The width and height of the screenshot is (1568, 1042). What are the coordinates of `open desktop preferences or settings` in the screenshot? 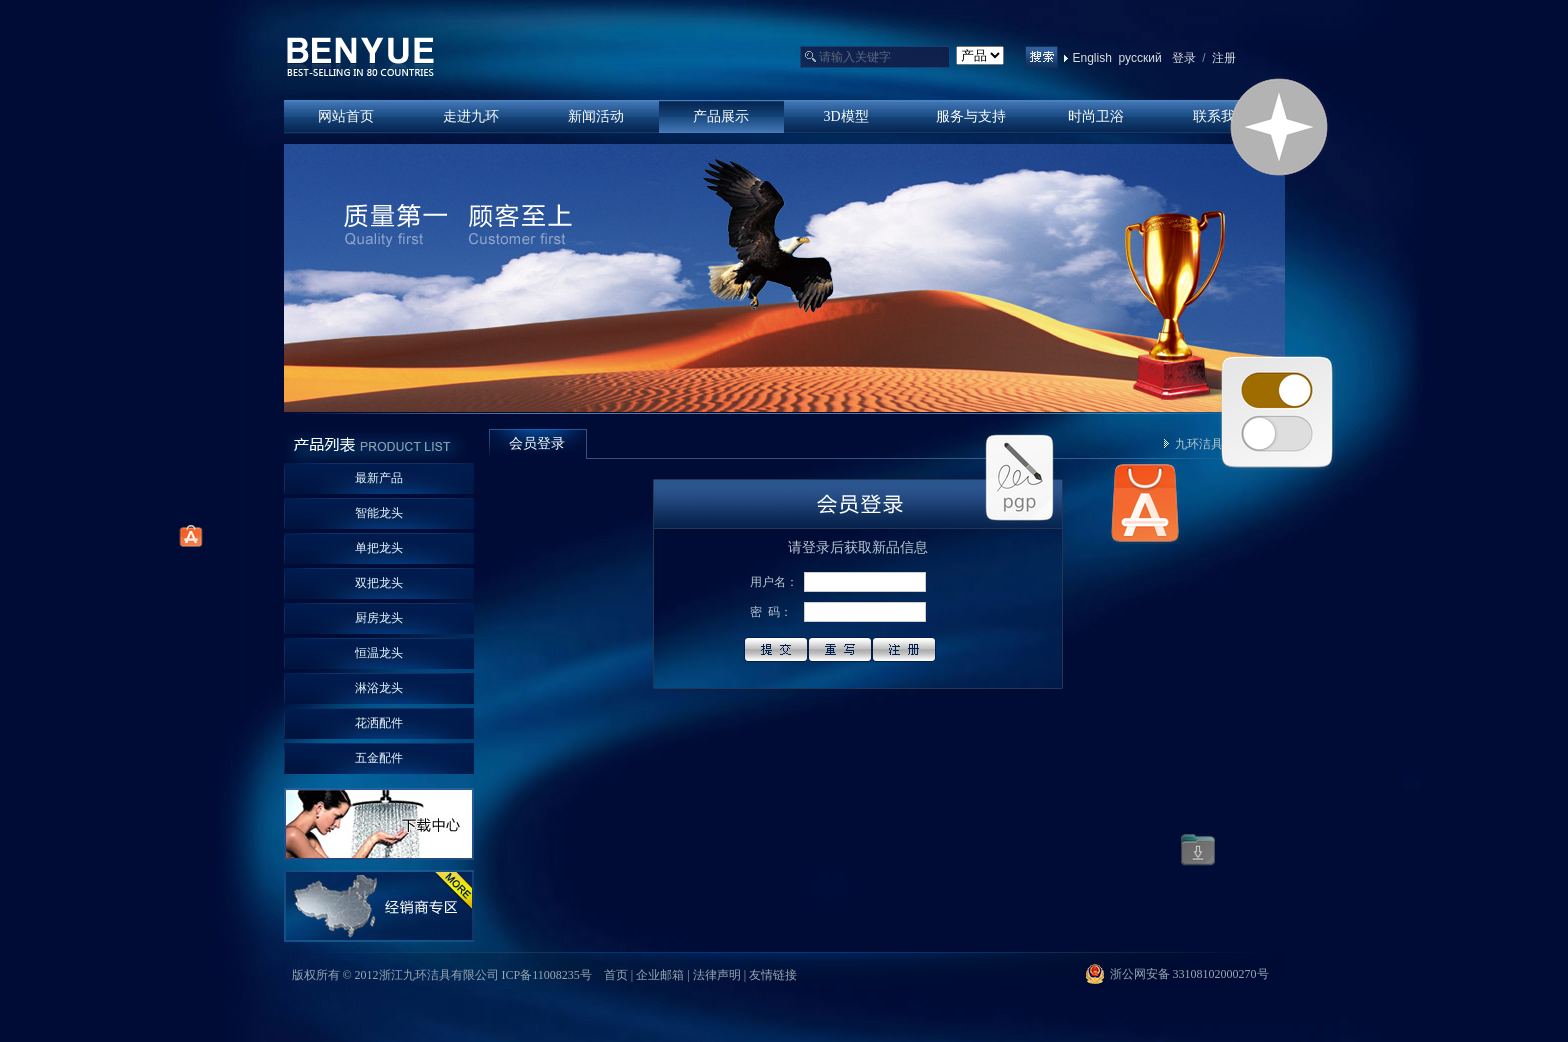 It's located at (1277, 412).